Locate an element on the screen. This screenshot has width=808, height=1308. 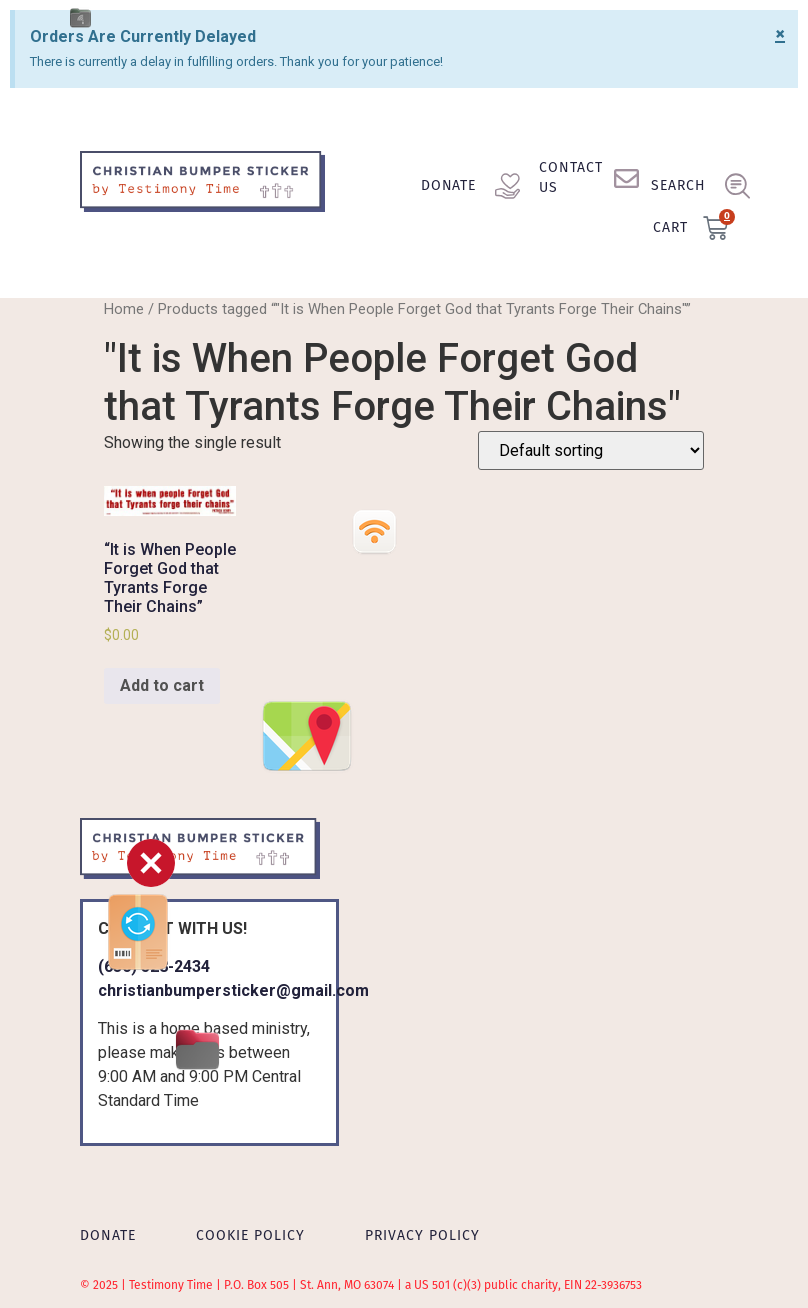
connect to a captive portal or public wifi network is located at coordinates (374, 531).